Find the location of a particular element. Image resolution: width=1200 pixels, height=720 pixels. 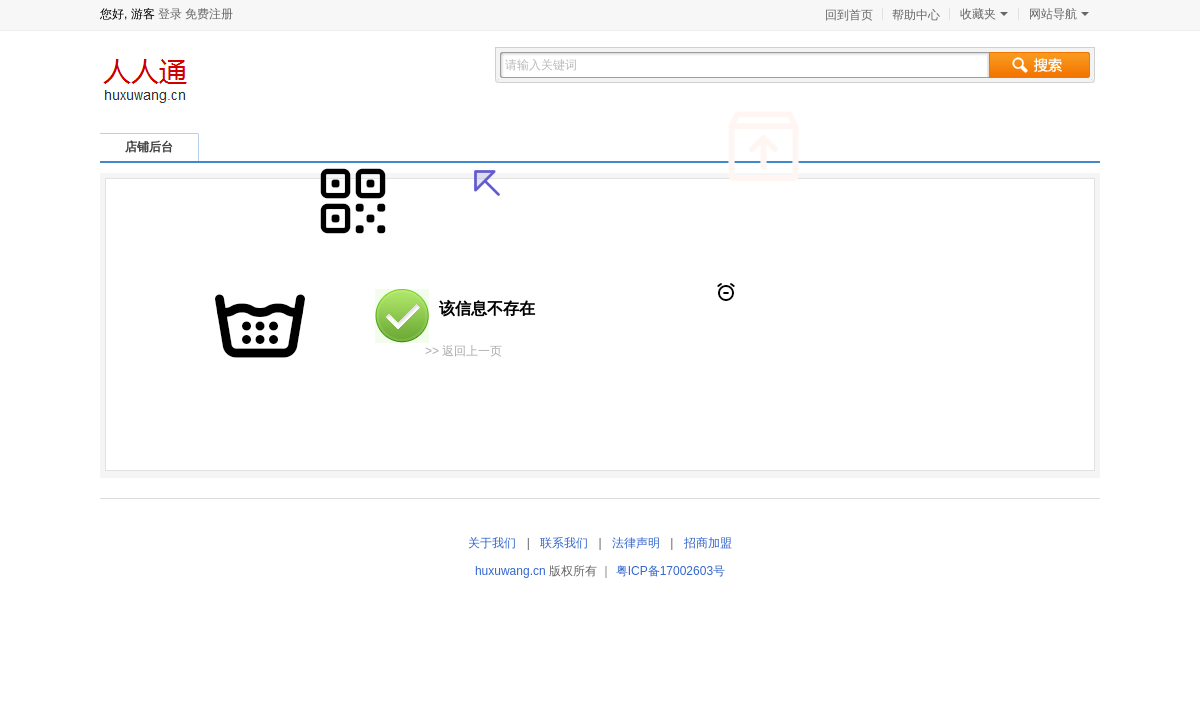

navigate back to previous screen is located at coordinates (487, 183).